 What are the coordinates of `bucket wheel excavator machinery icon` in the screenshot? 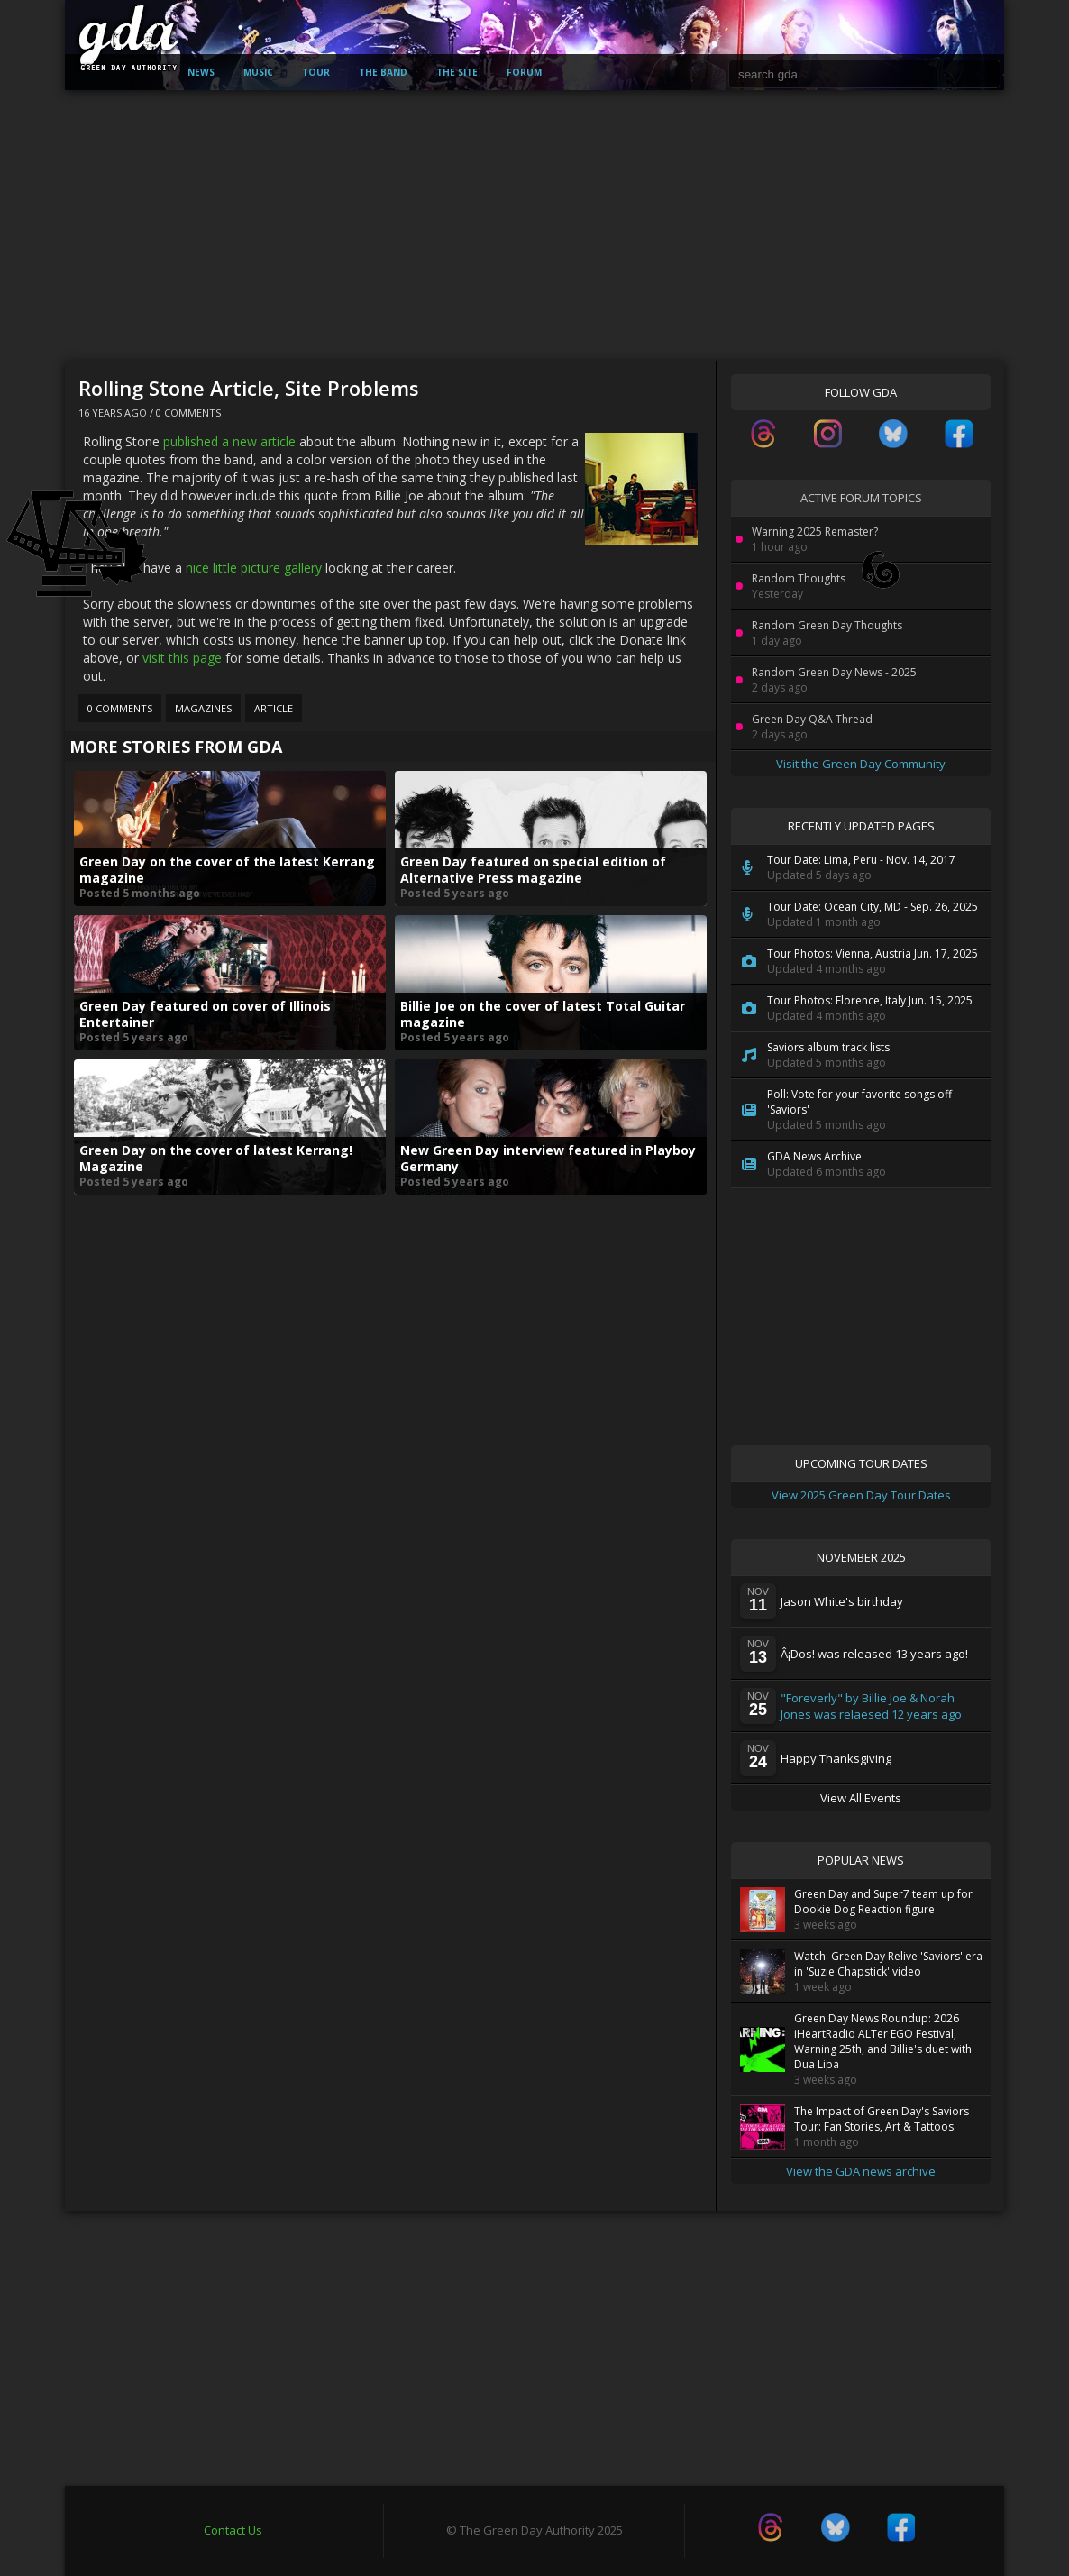 It's located at (76, 539).